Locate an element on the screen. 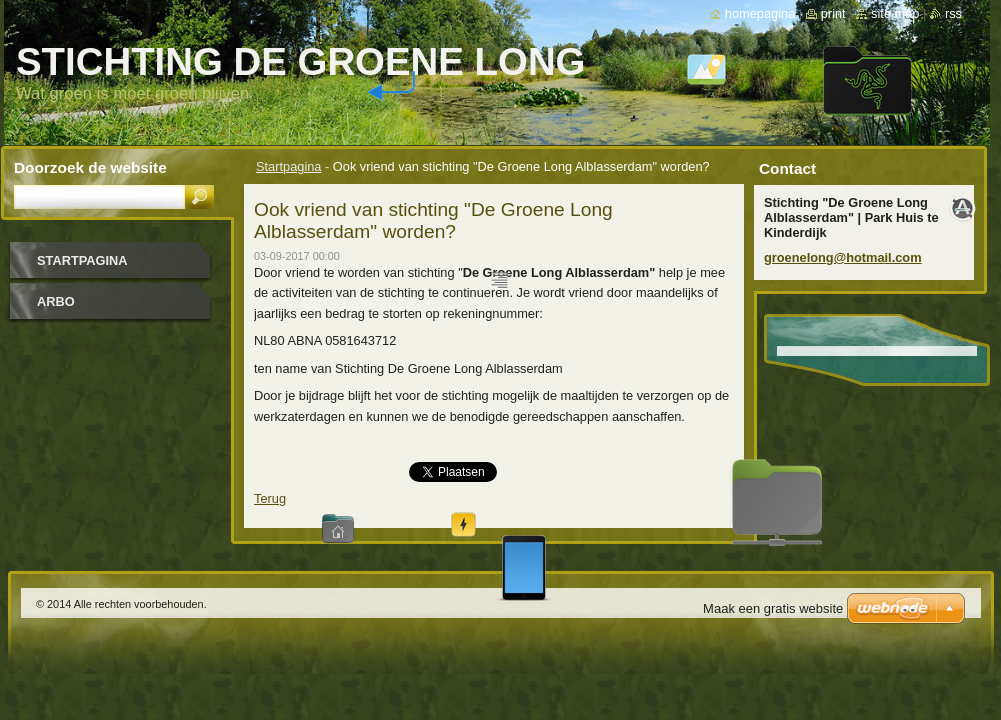 This screenshot has height=720, width=1001. iPad mini device with cellular connectivity is located at coordinates (524, 562).